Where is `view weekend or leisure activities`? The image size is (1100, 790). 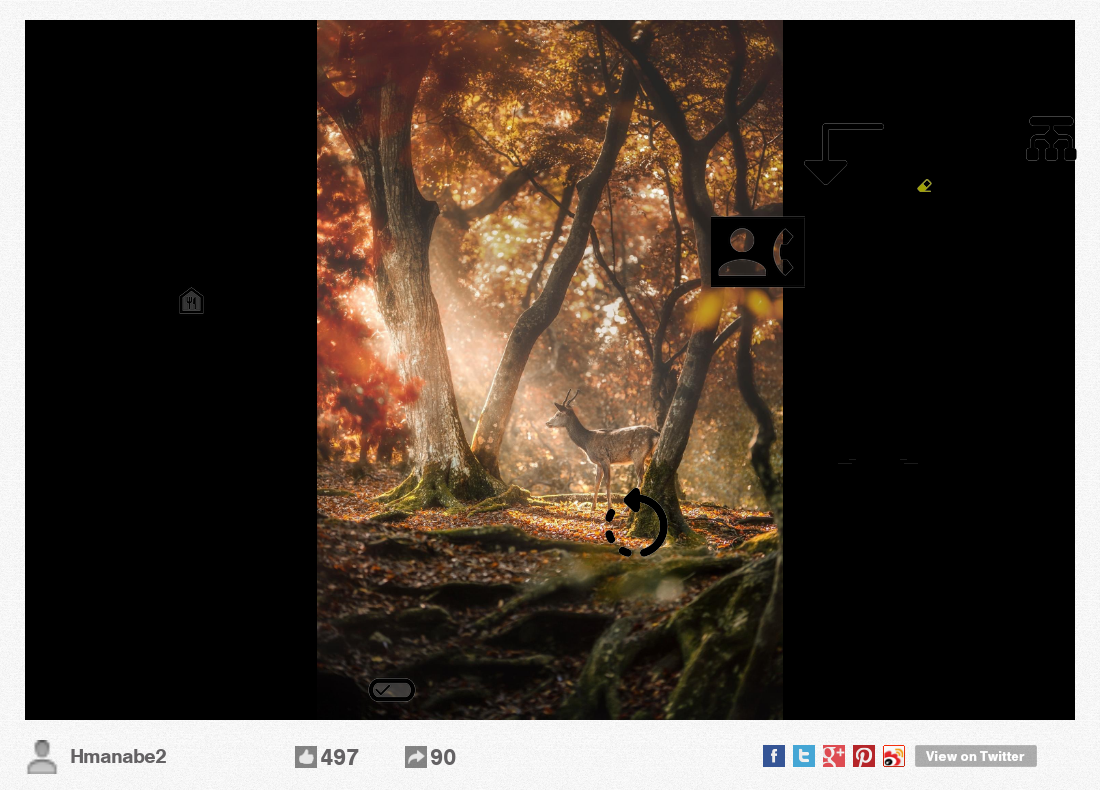 view weekend or leisure activities is located at coordinates (878, 470).